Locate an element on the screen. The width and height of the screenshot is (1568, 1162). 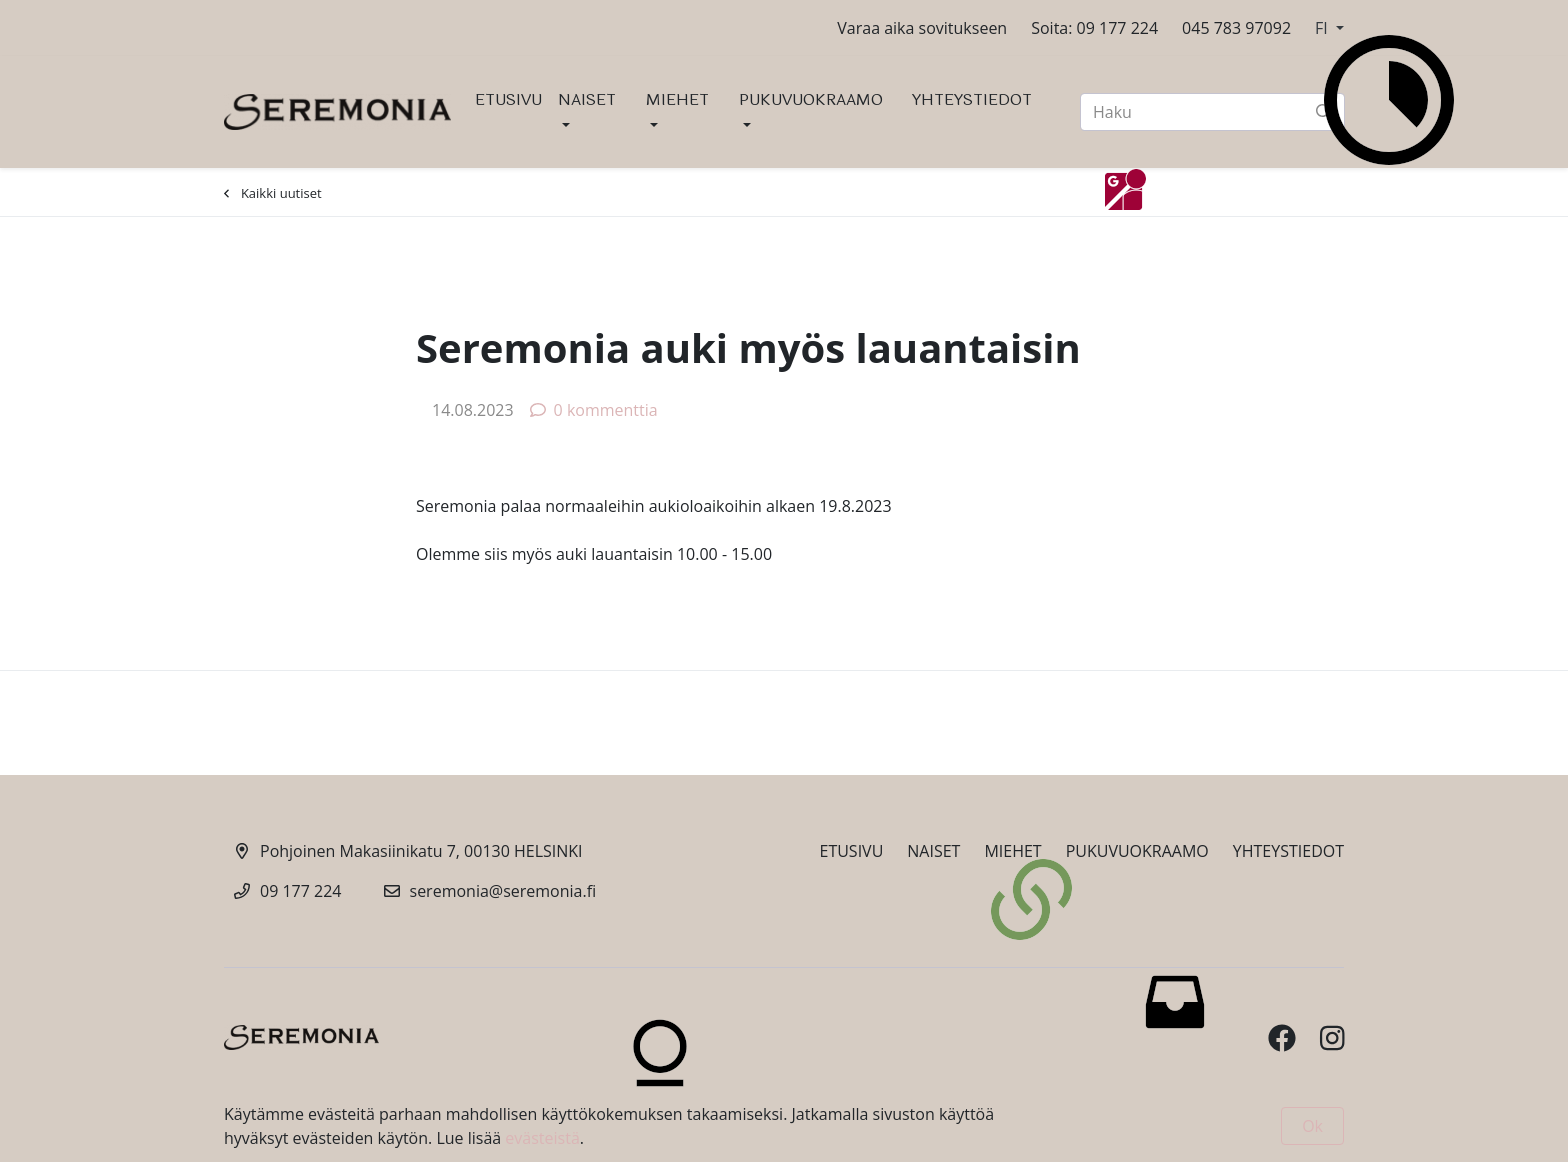
indicates progress at approximately 25% completion is located at coordinates (1389, 100).